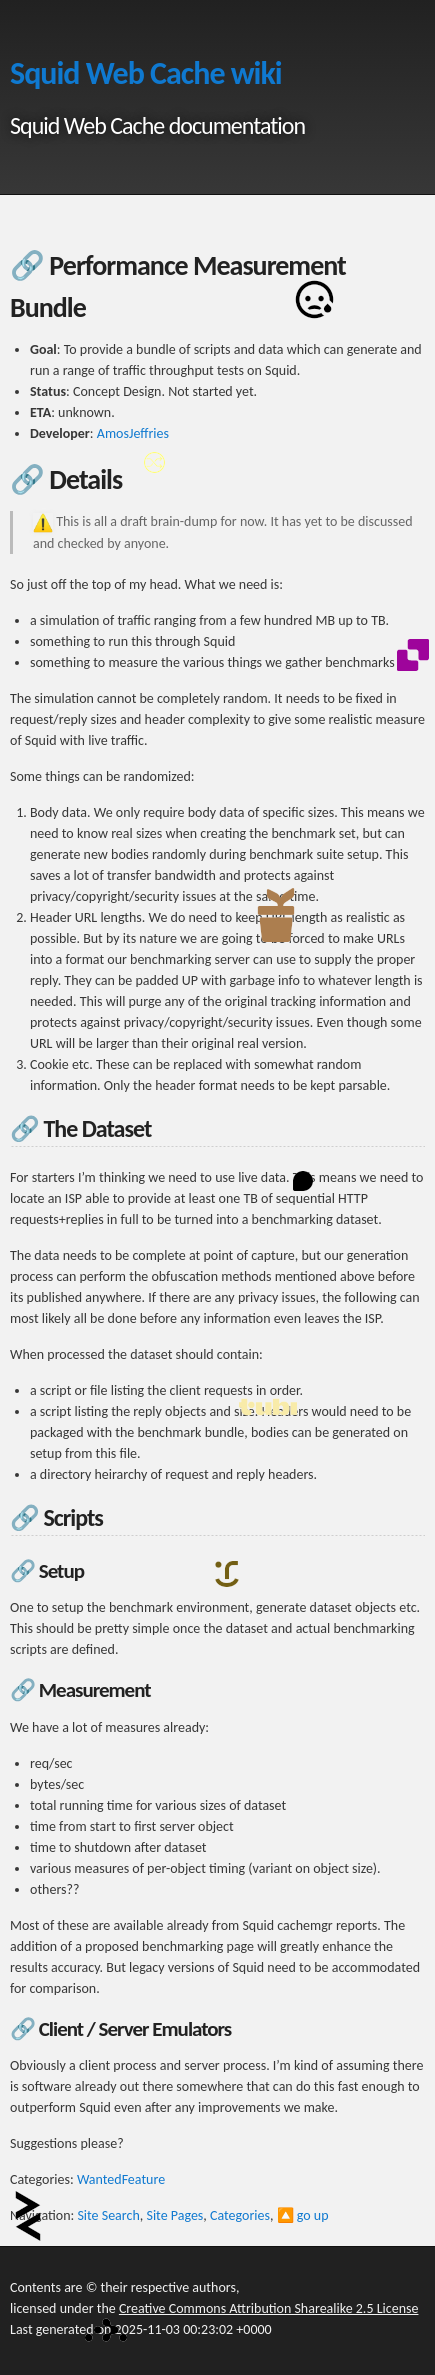  Describe the element at coordinates (154, 462) in the screenshot. I see `changedetection app logo` at that location.